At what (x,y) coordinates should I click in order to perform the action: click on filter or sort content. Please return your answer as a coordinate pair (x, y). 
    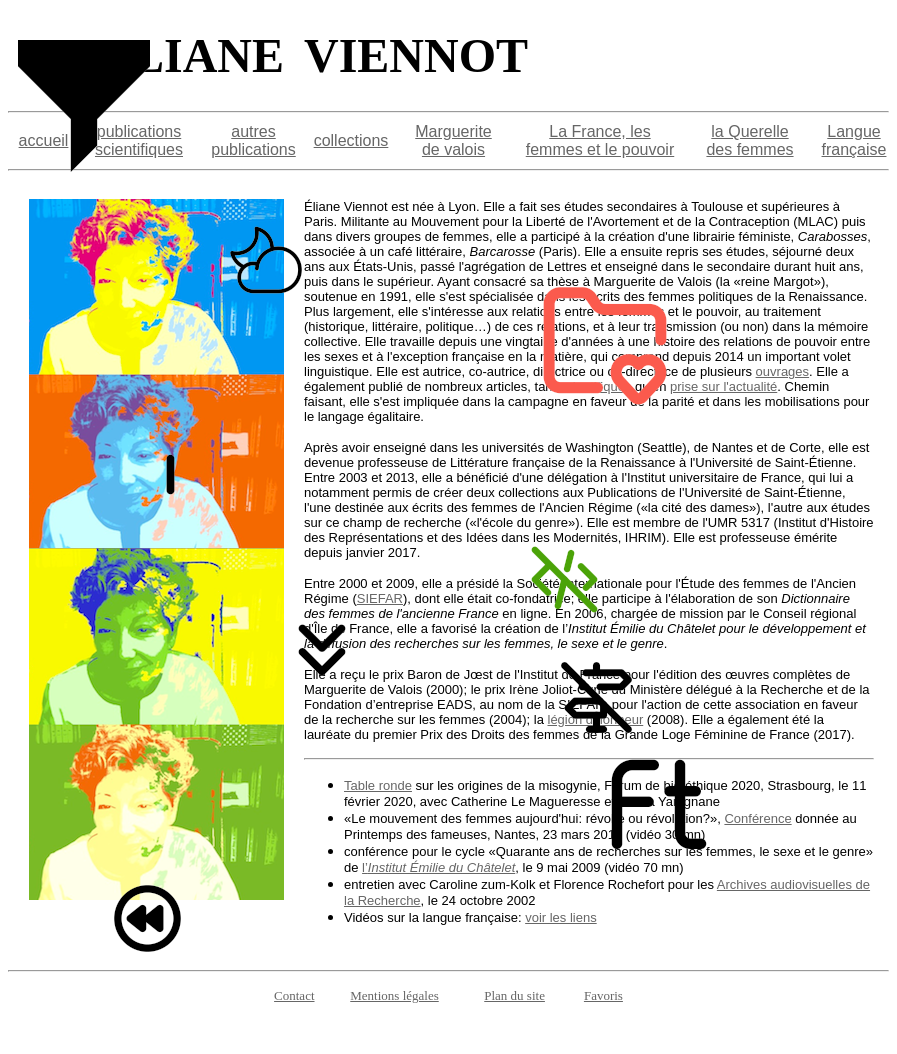
    Looking at the image, I should click on (84, 106).